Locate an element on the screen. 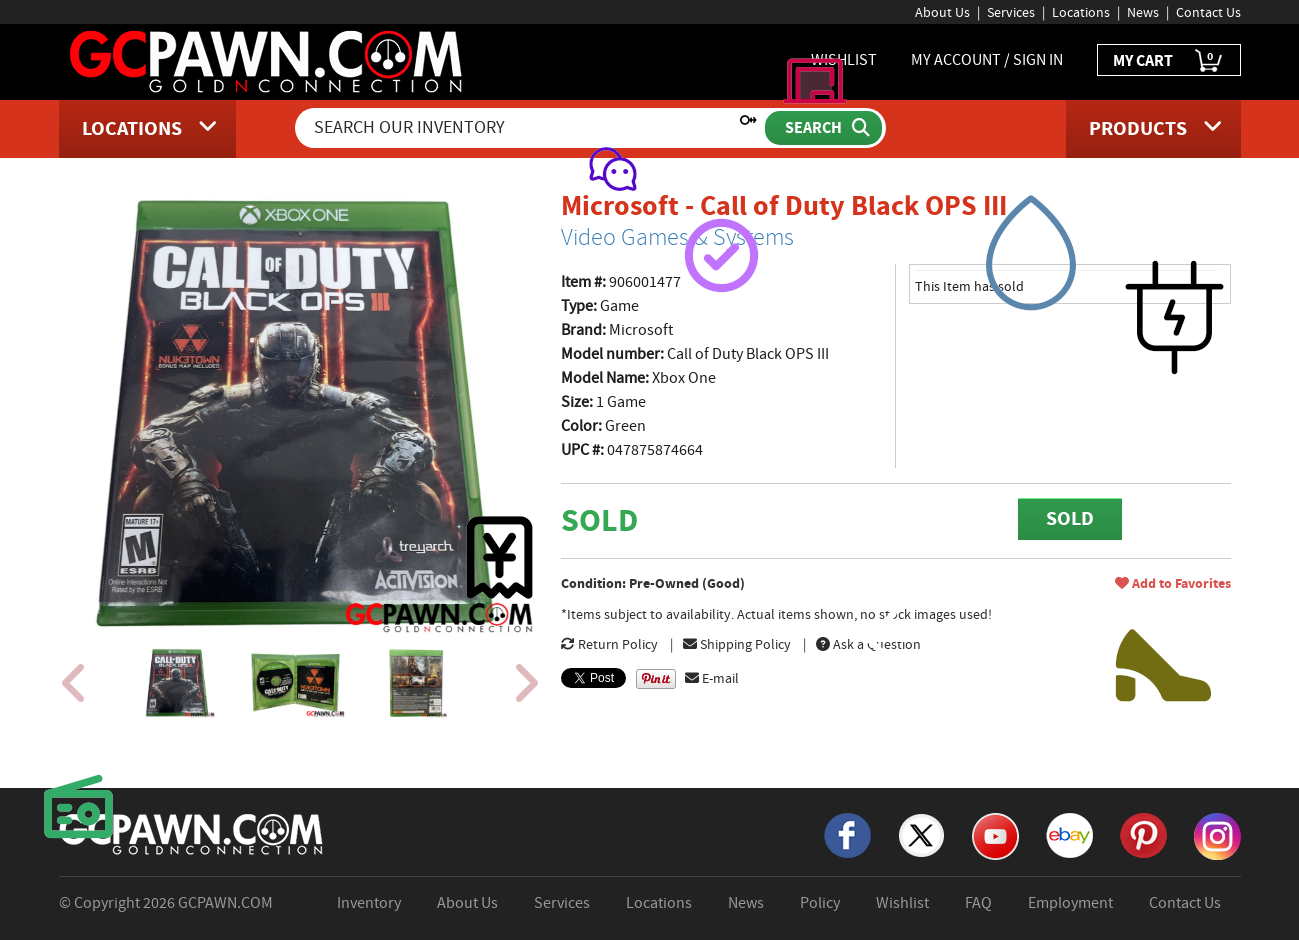 This screenshot has height=940, width=1299. browse women's footwear category is located at coordinates (1158, 668).